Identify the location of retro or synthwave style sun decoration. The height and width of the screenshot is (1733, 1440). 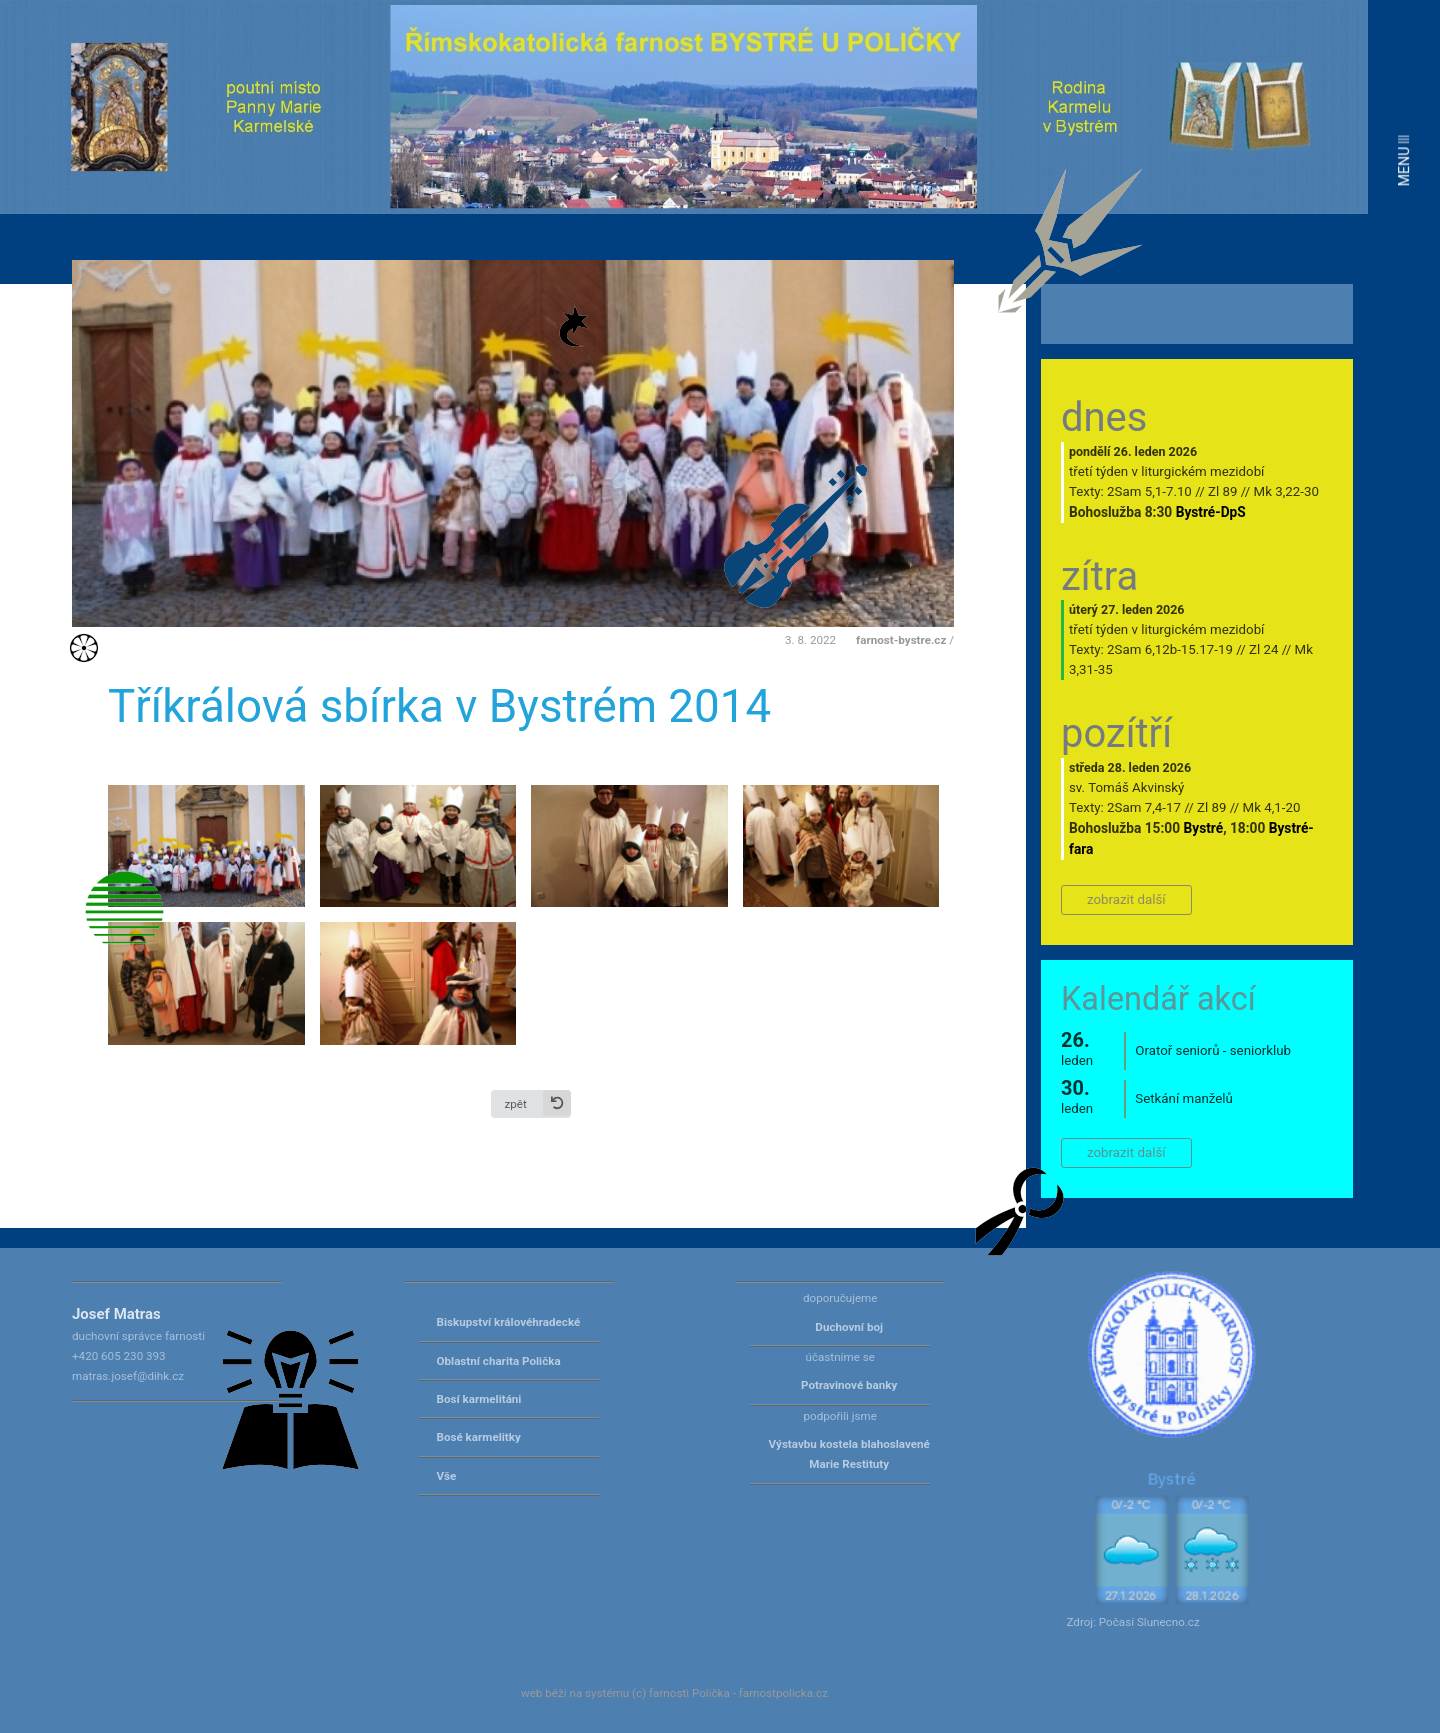
(124, 910).